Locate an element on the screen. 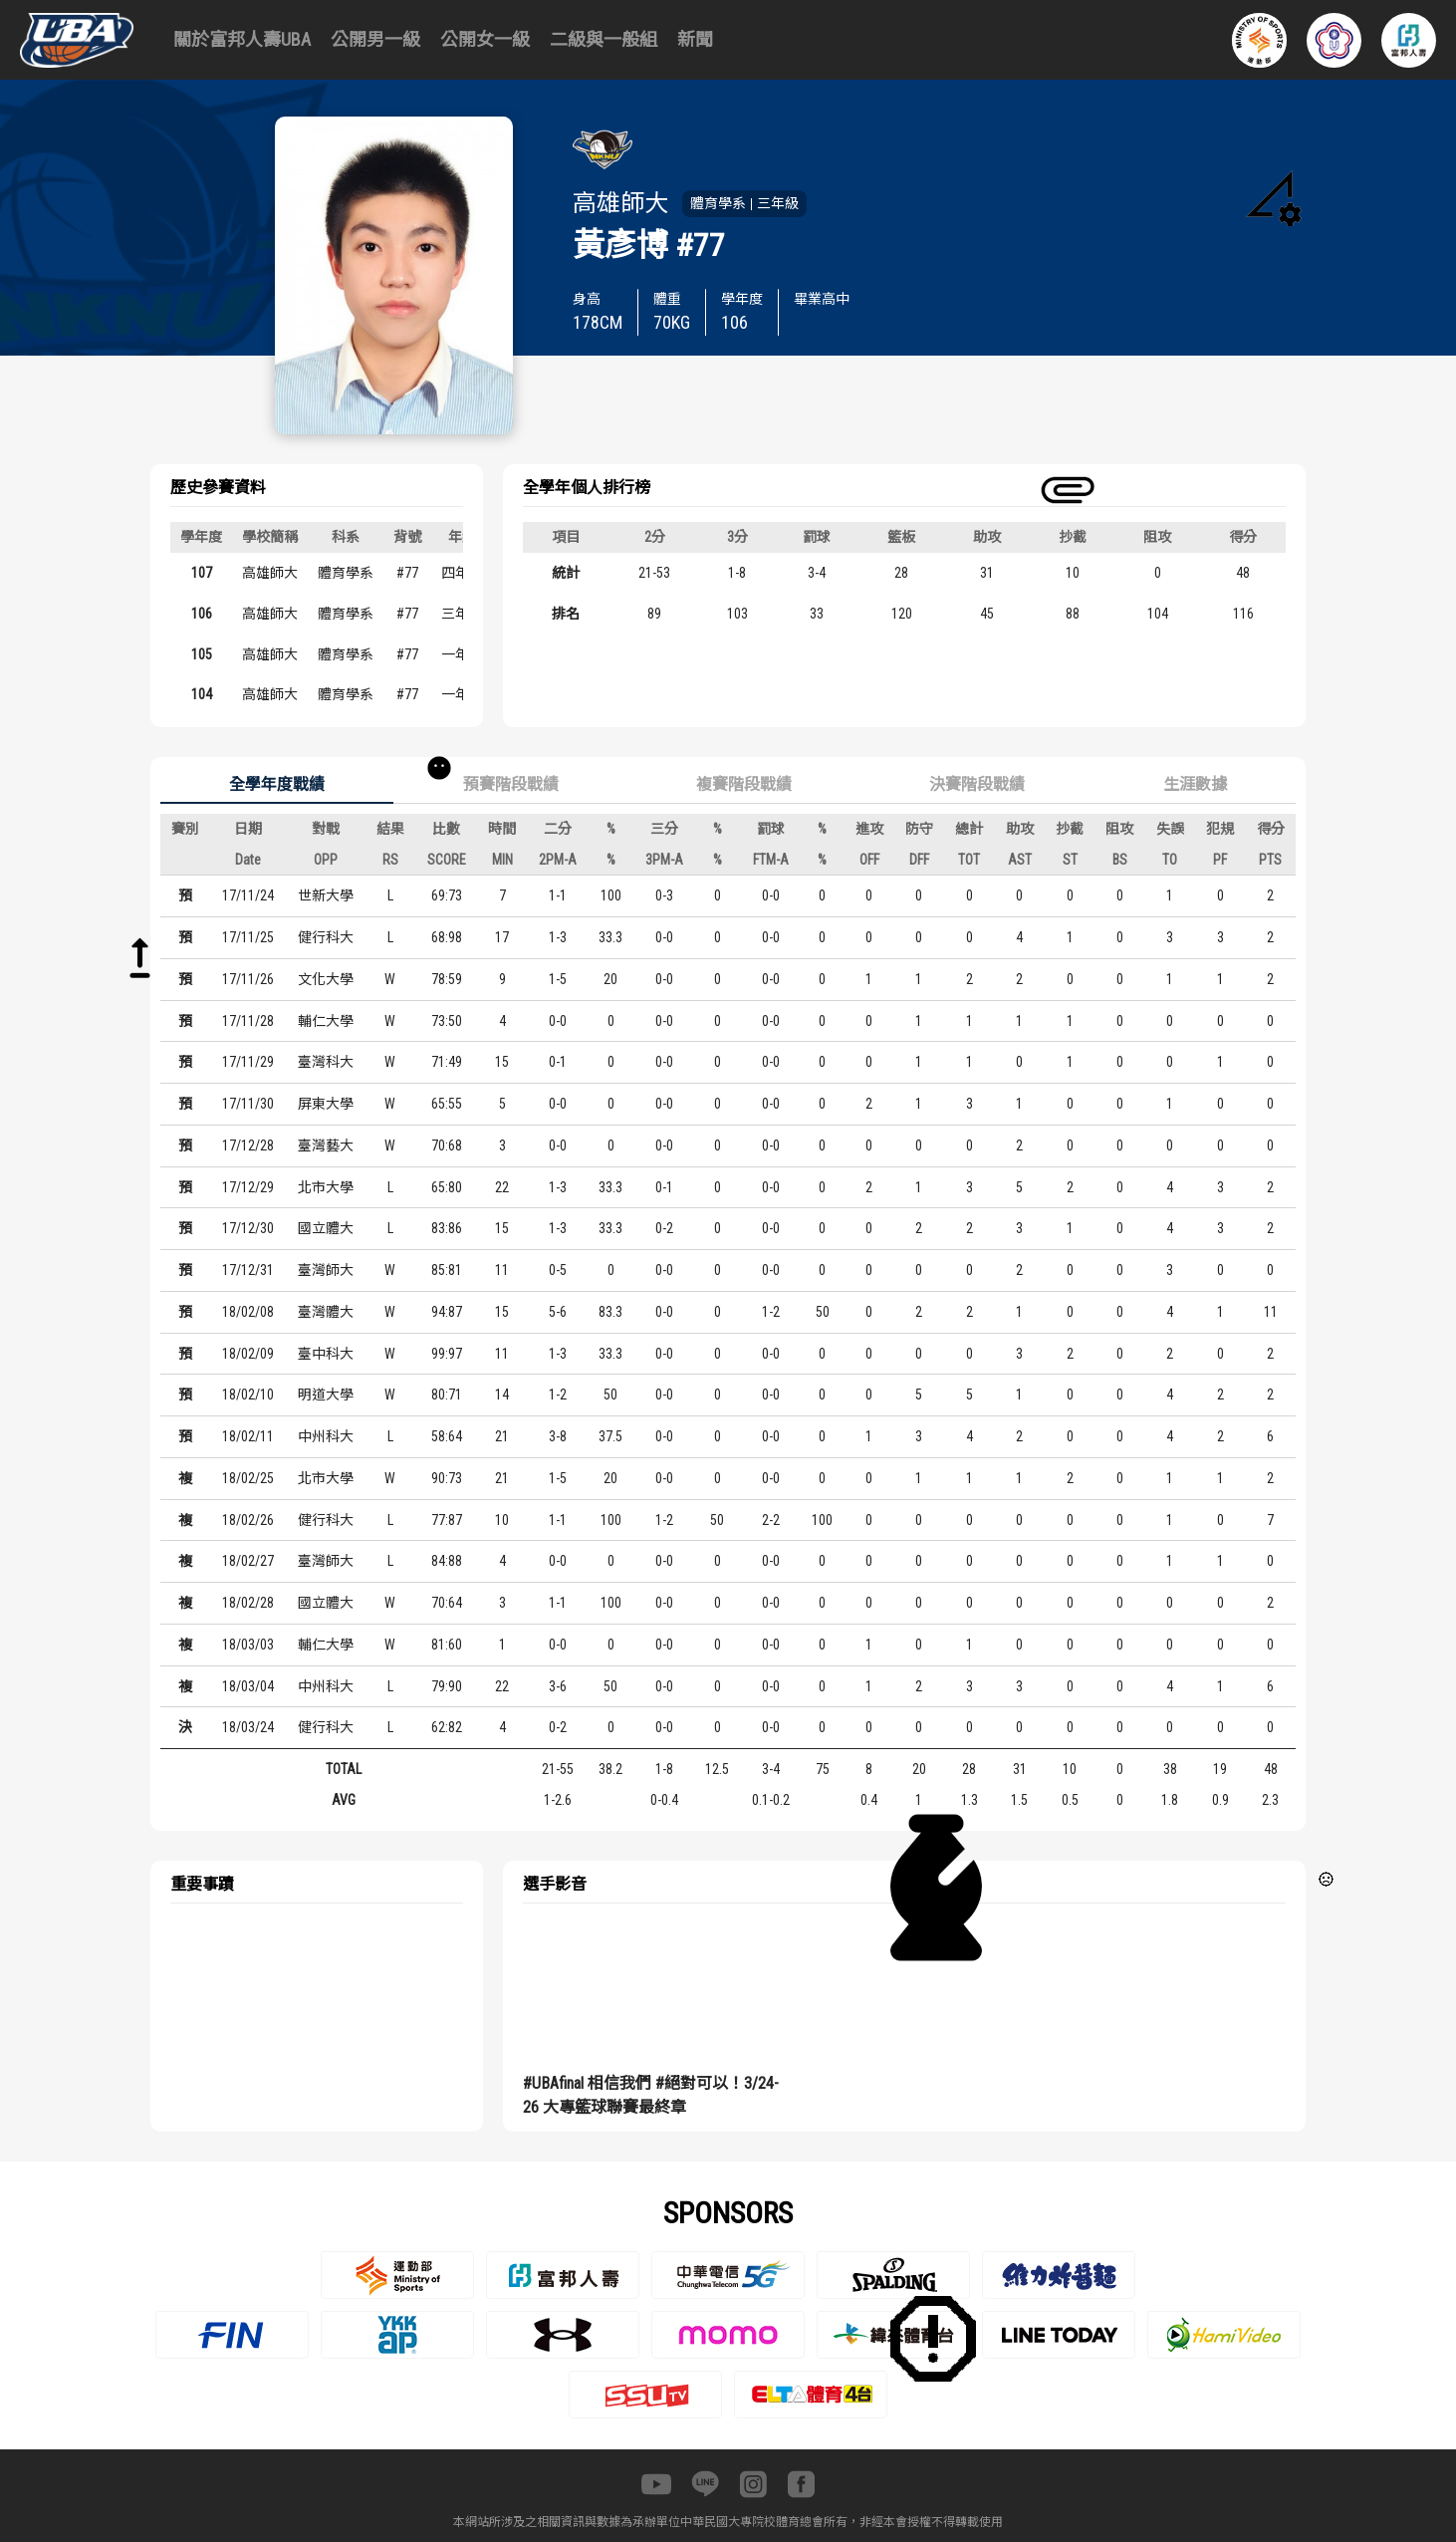 Image resolution: width=1456 pixels, height=2542 pixels. upgrade to a newer version is located at coordinates (139, 957).